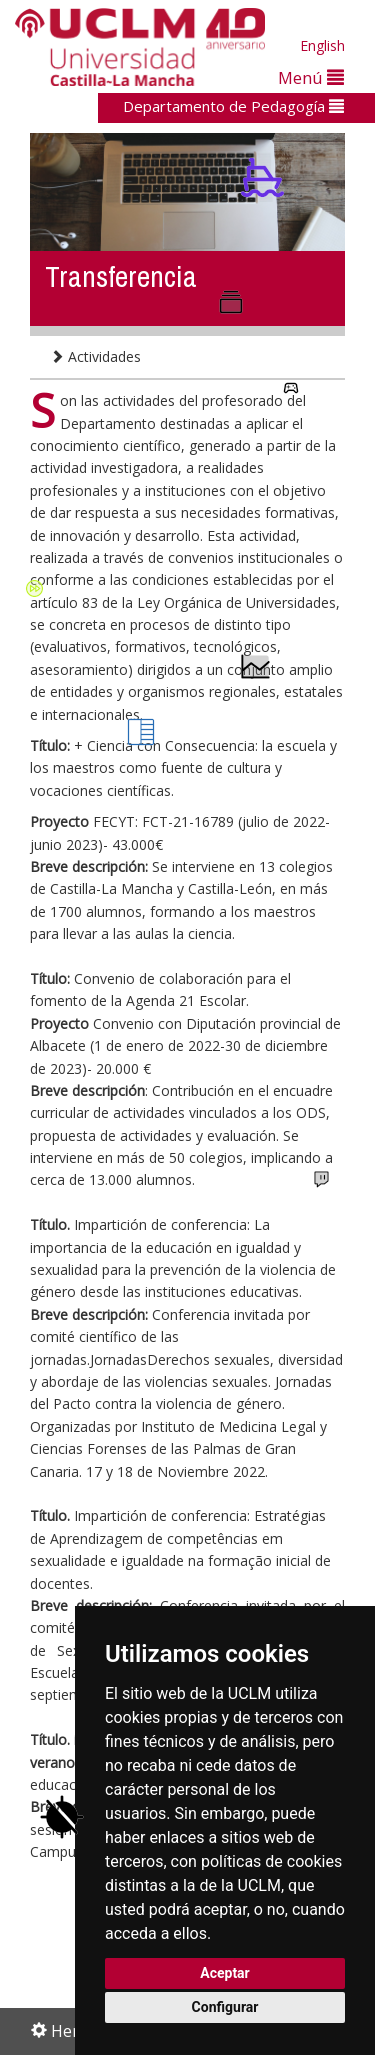 The width and height of the screenshot is (375, 2055). What do you see at coordinates (255, 666) in the screenshot?
I see `view analytics or performance data` at bounding box center [255, 666].